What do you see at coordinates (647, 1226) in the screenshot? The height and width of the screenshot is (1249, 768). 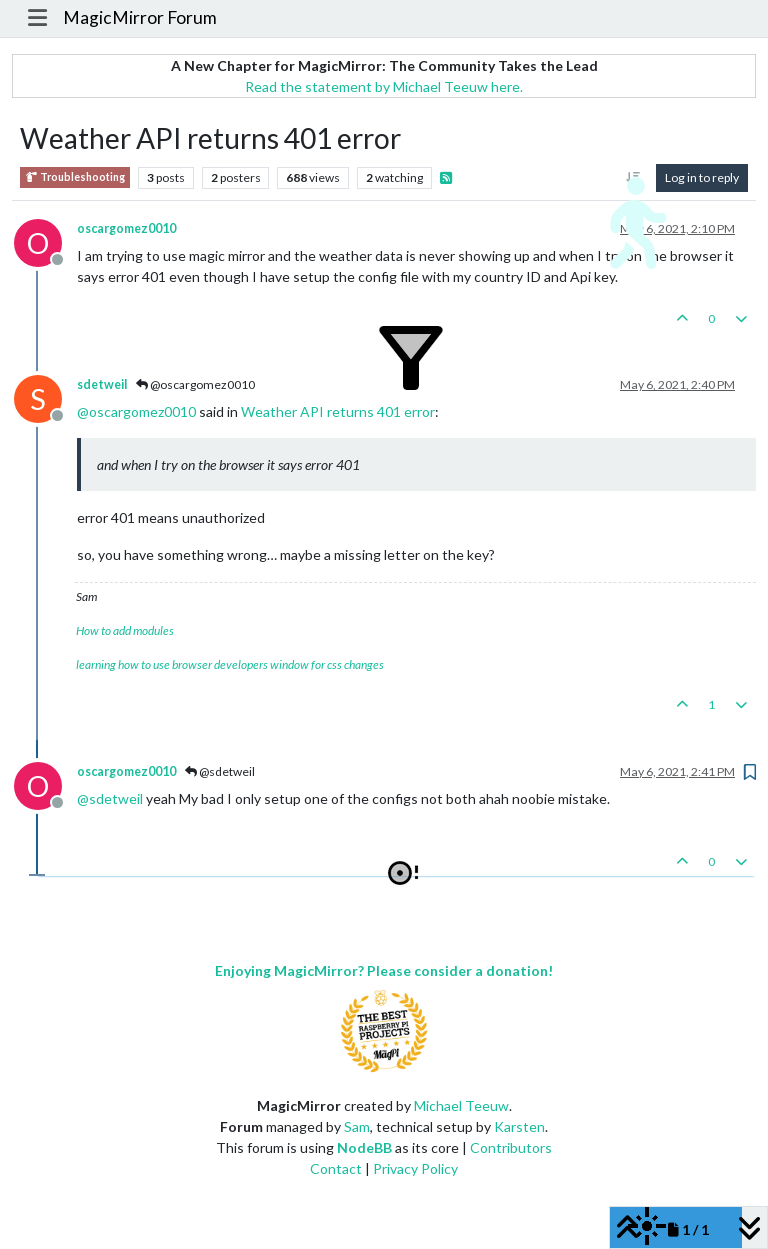 I see `add a lens flare effect to an image` at bounding box center [647, 1226].